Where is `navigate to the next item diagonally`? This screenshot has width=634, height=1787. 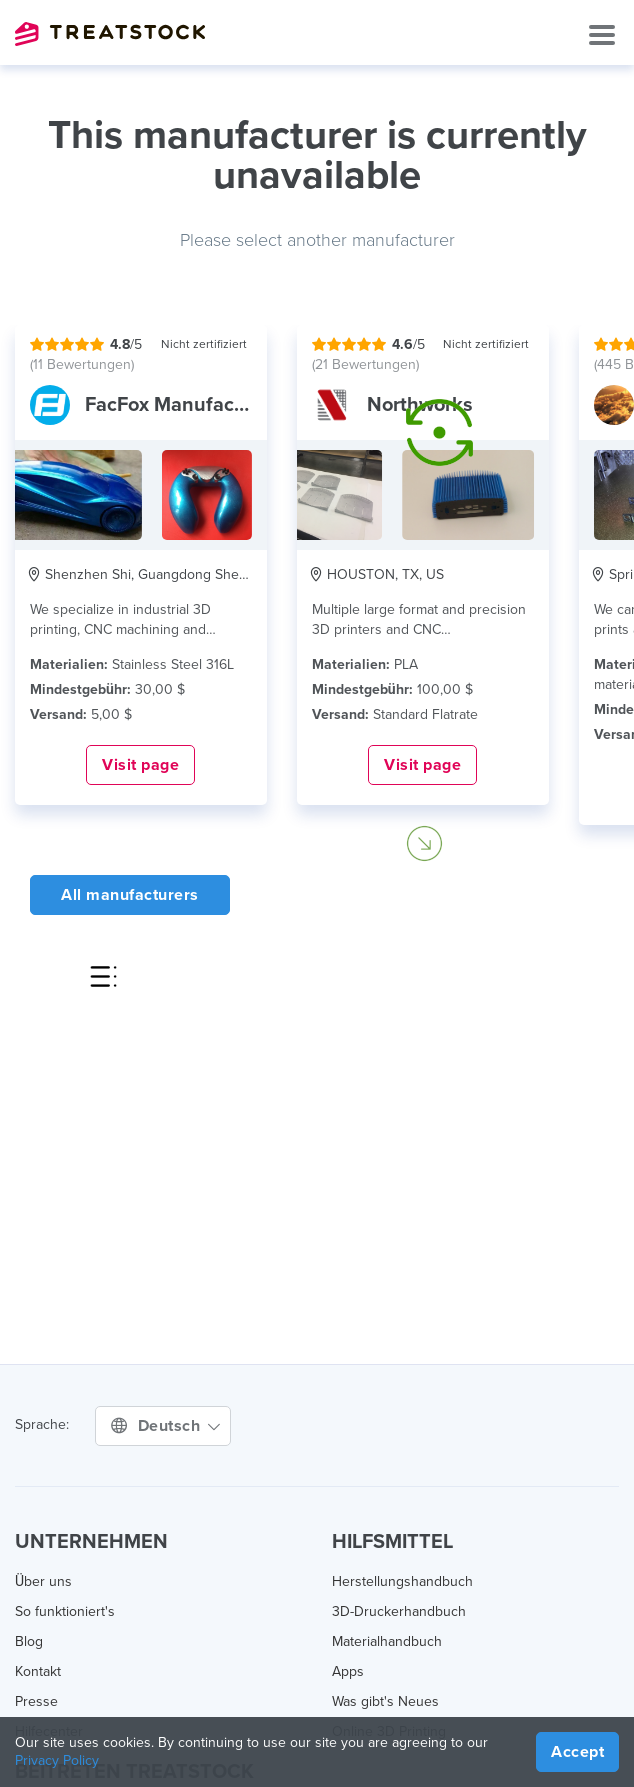
navigate to the next item diagonally is located at coordinates (424, 843).